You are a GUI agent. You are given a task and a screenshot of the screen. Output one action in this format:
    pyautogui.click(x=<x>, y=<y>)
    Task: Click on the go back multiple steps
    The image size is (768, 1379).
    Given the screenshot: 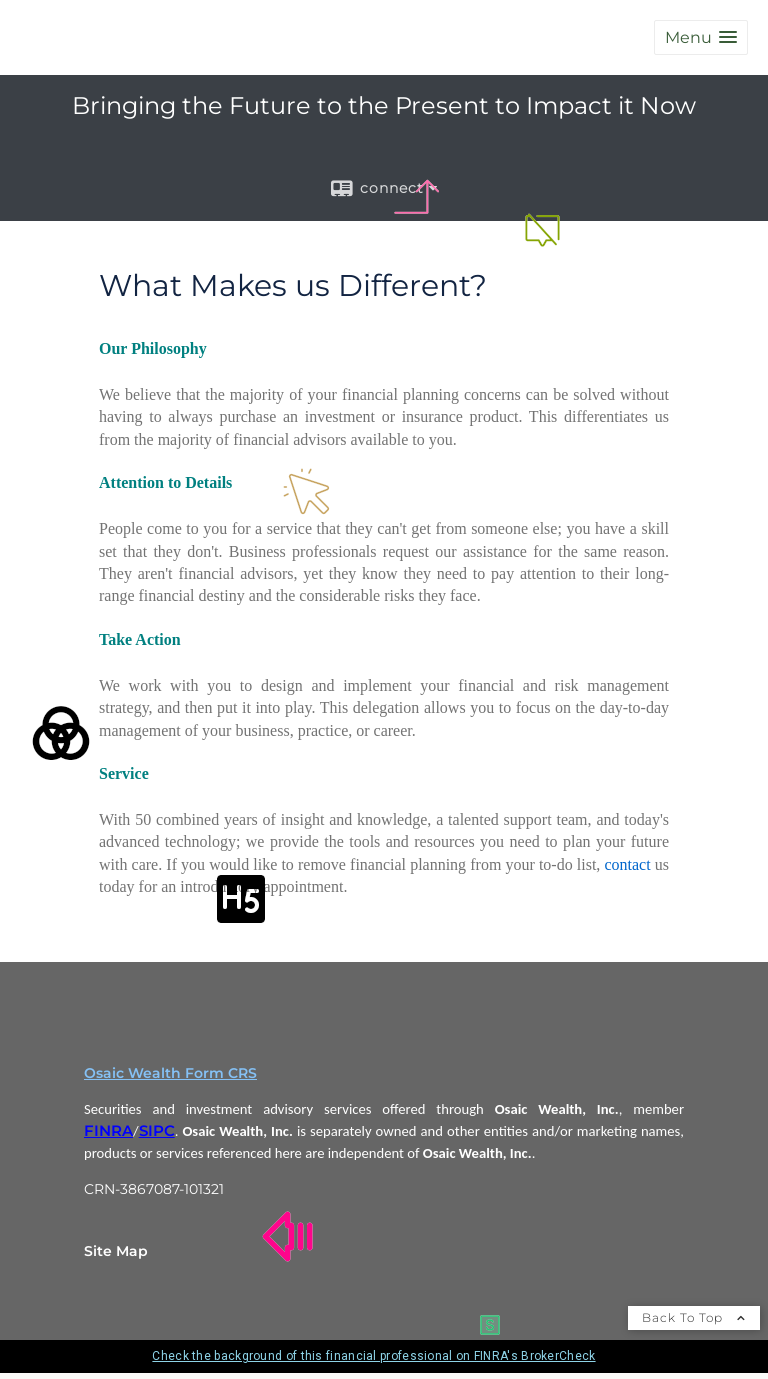 What is the action you would take?
    pyautogui.click(x=289, y=1236)
    